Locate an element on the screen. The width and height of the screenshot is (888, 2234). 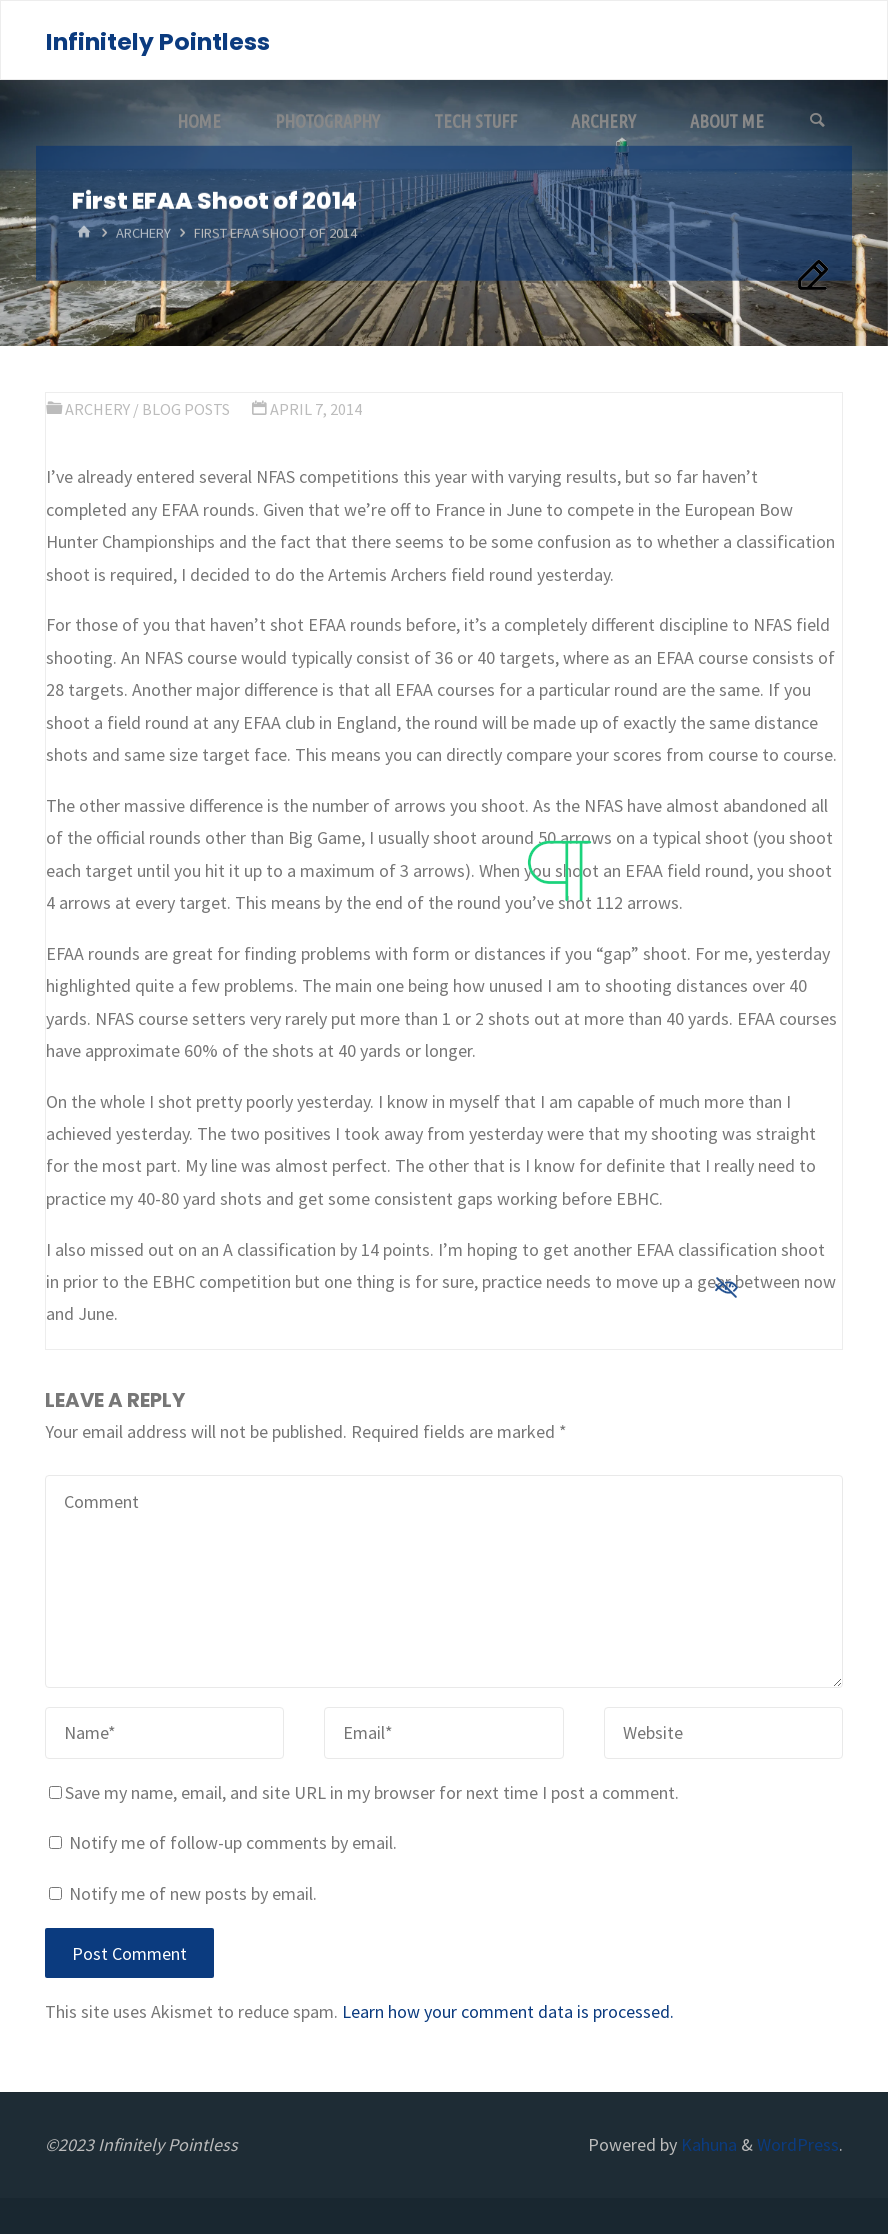
no fish or seafood available is located at coordinates (726, 1287).